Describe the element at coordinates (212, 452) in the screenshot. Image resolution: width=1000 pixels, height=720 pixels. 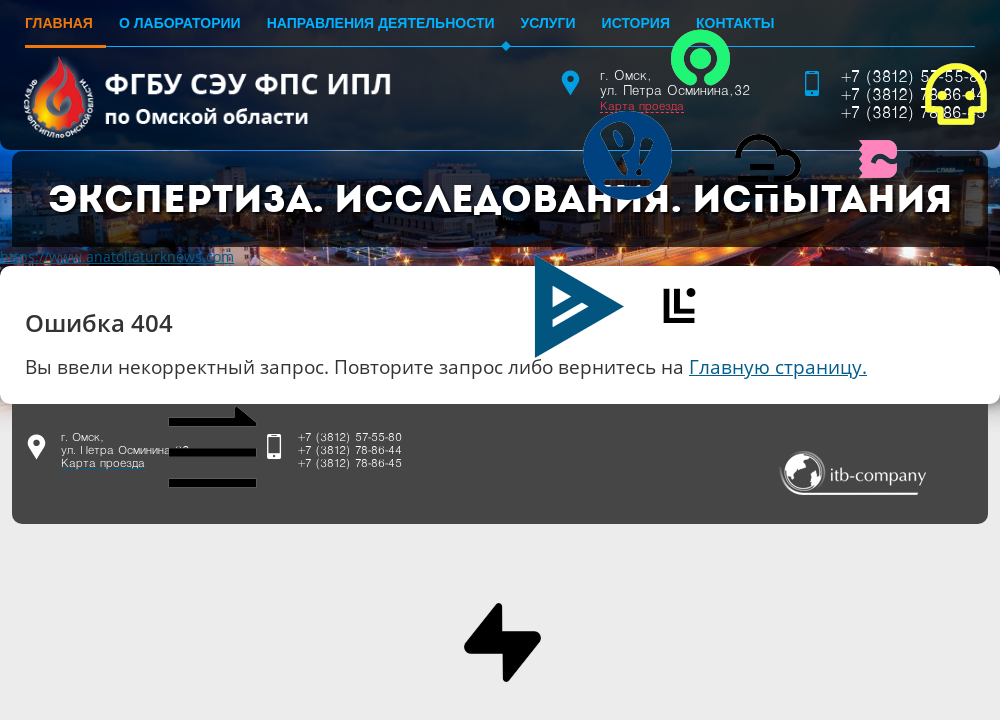
I see `play items in sequential order` at that location.